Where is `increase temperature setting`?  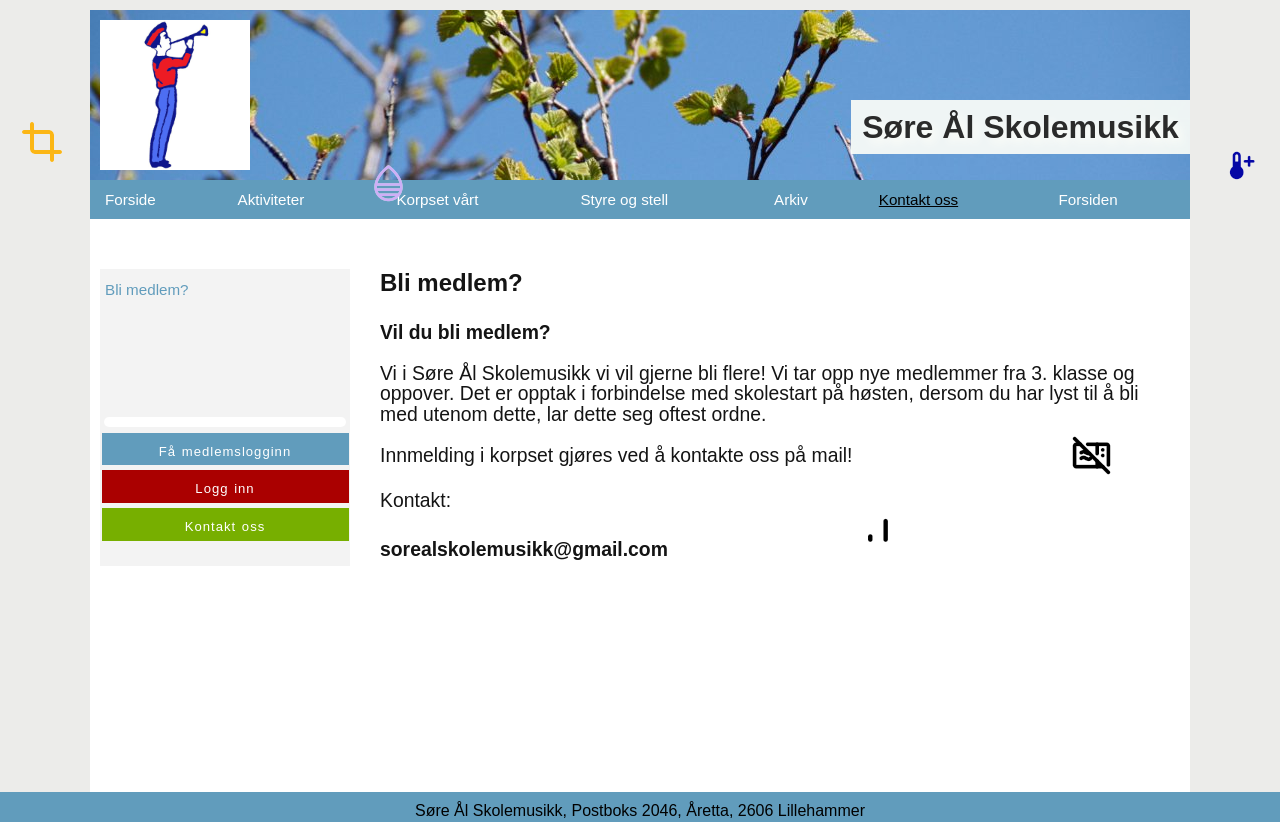
increase temperature setting is located at coordinates (1239, 165).